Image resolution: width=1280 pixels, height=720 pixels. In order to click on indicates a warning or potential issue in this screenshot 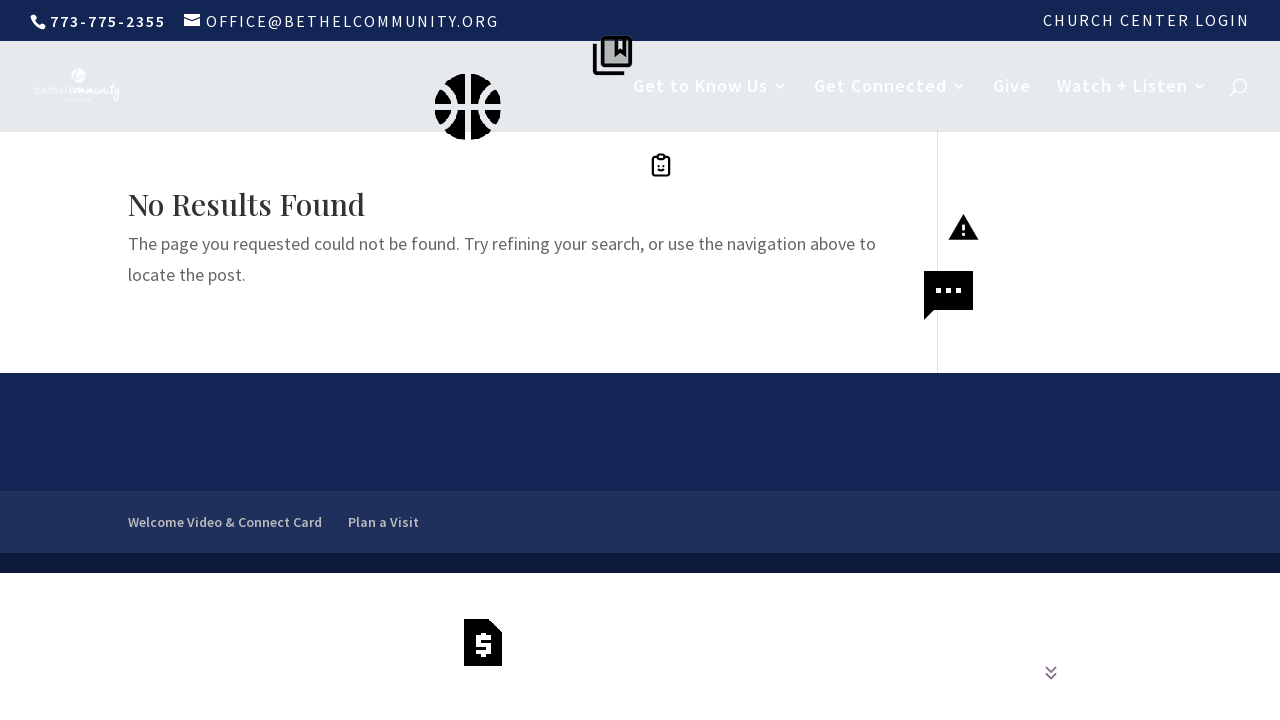, I will do `click(963, 227)`.